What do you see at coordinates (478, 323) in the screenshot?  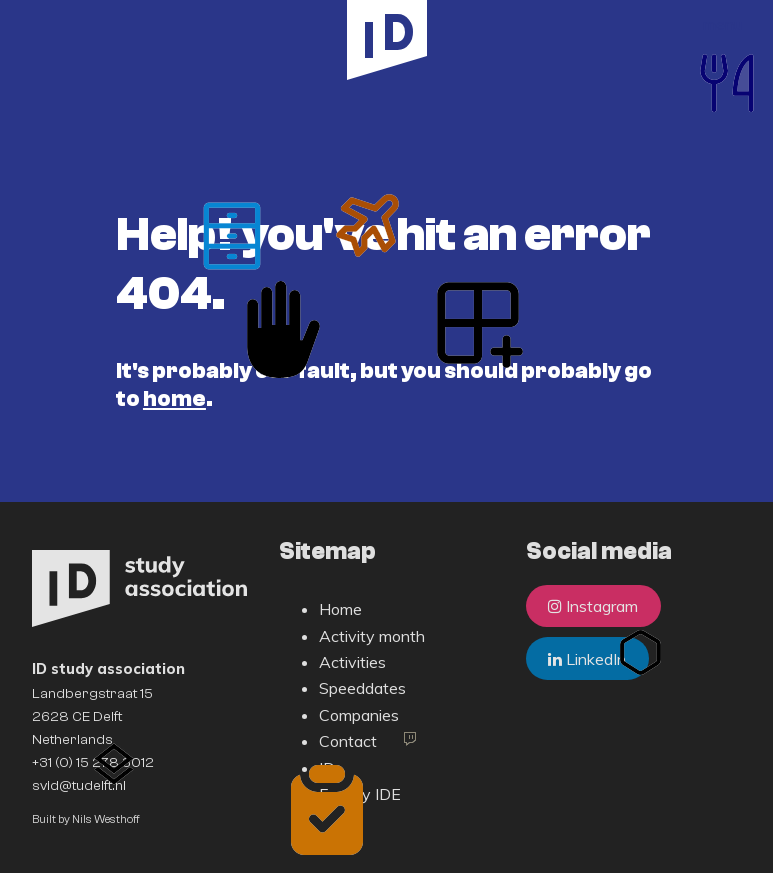 I see `add a new widget or tile to dashboard` at bounding box center [478, 323].